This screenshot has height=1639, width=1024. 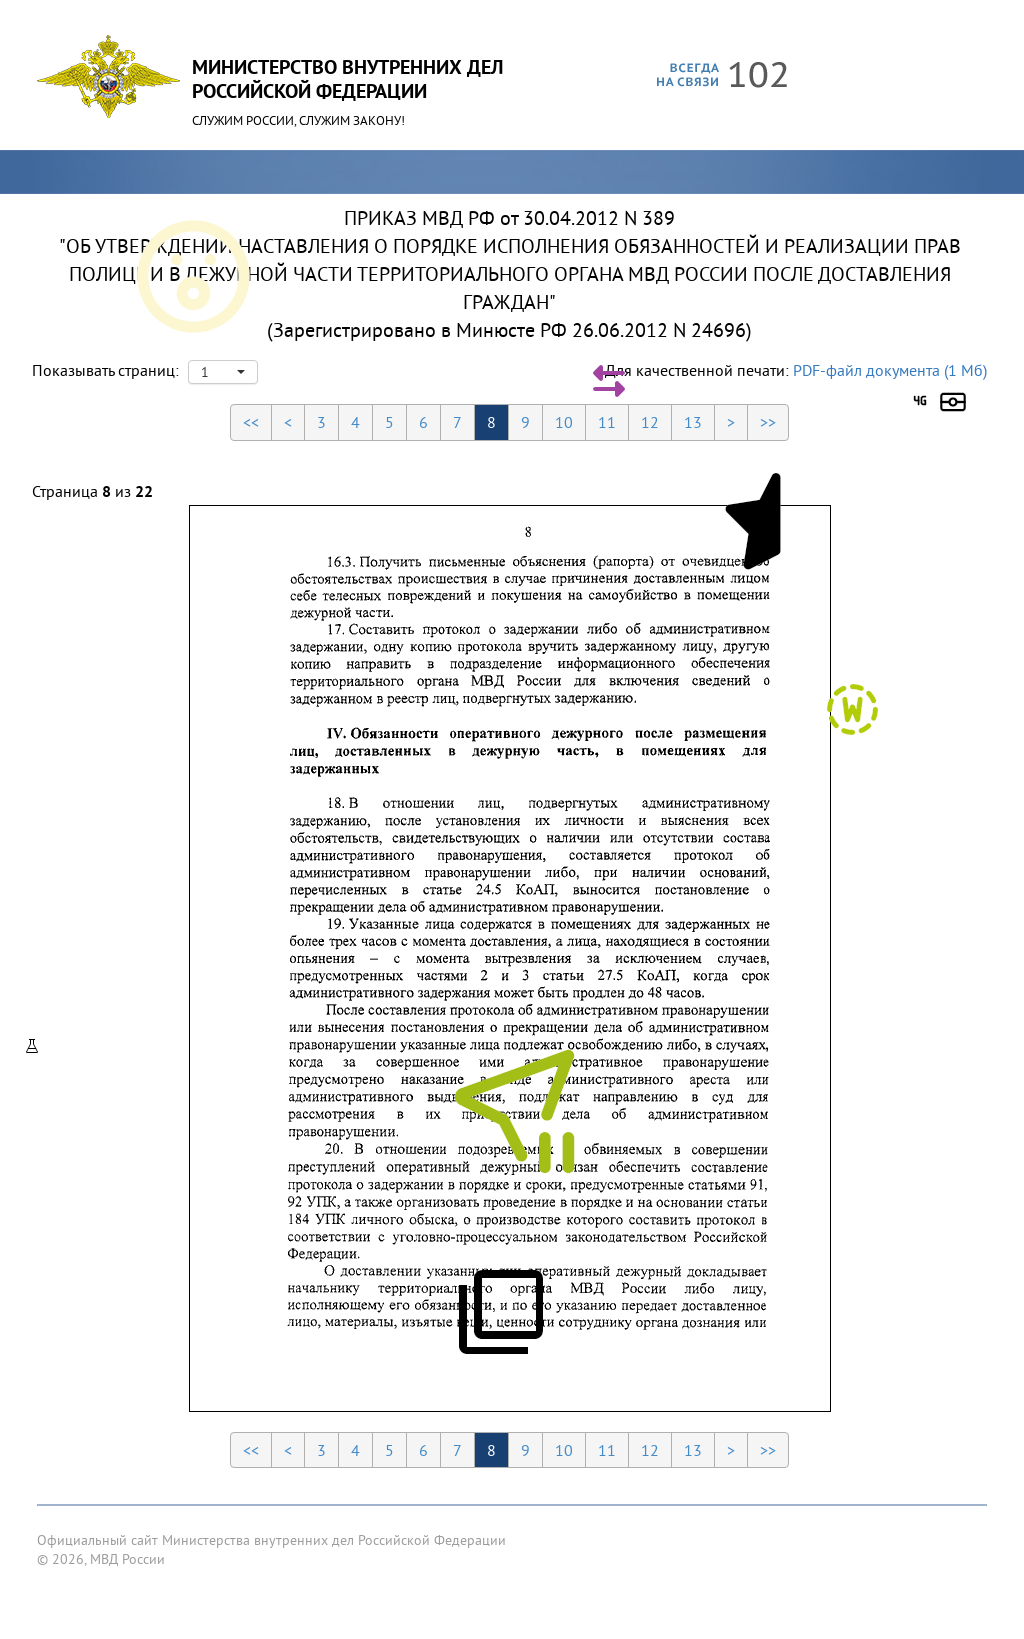 I want to click on indicates no filter is applied, so click(x=501, y=1312).